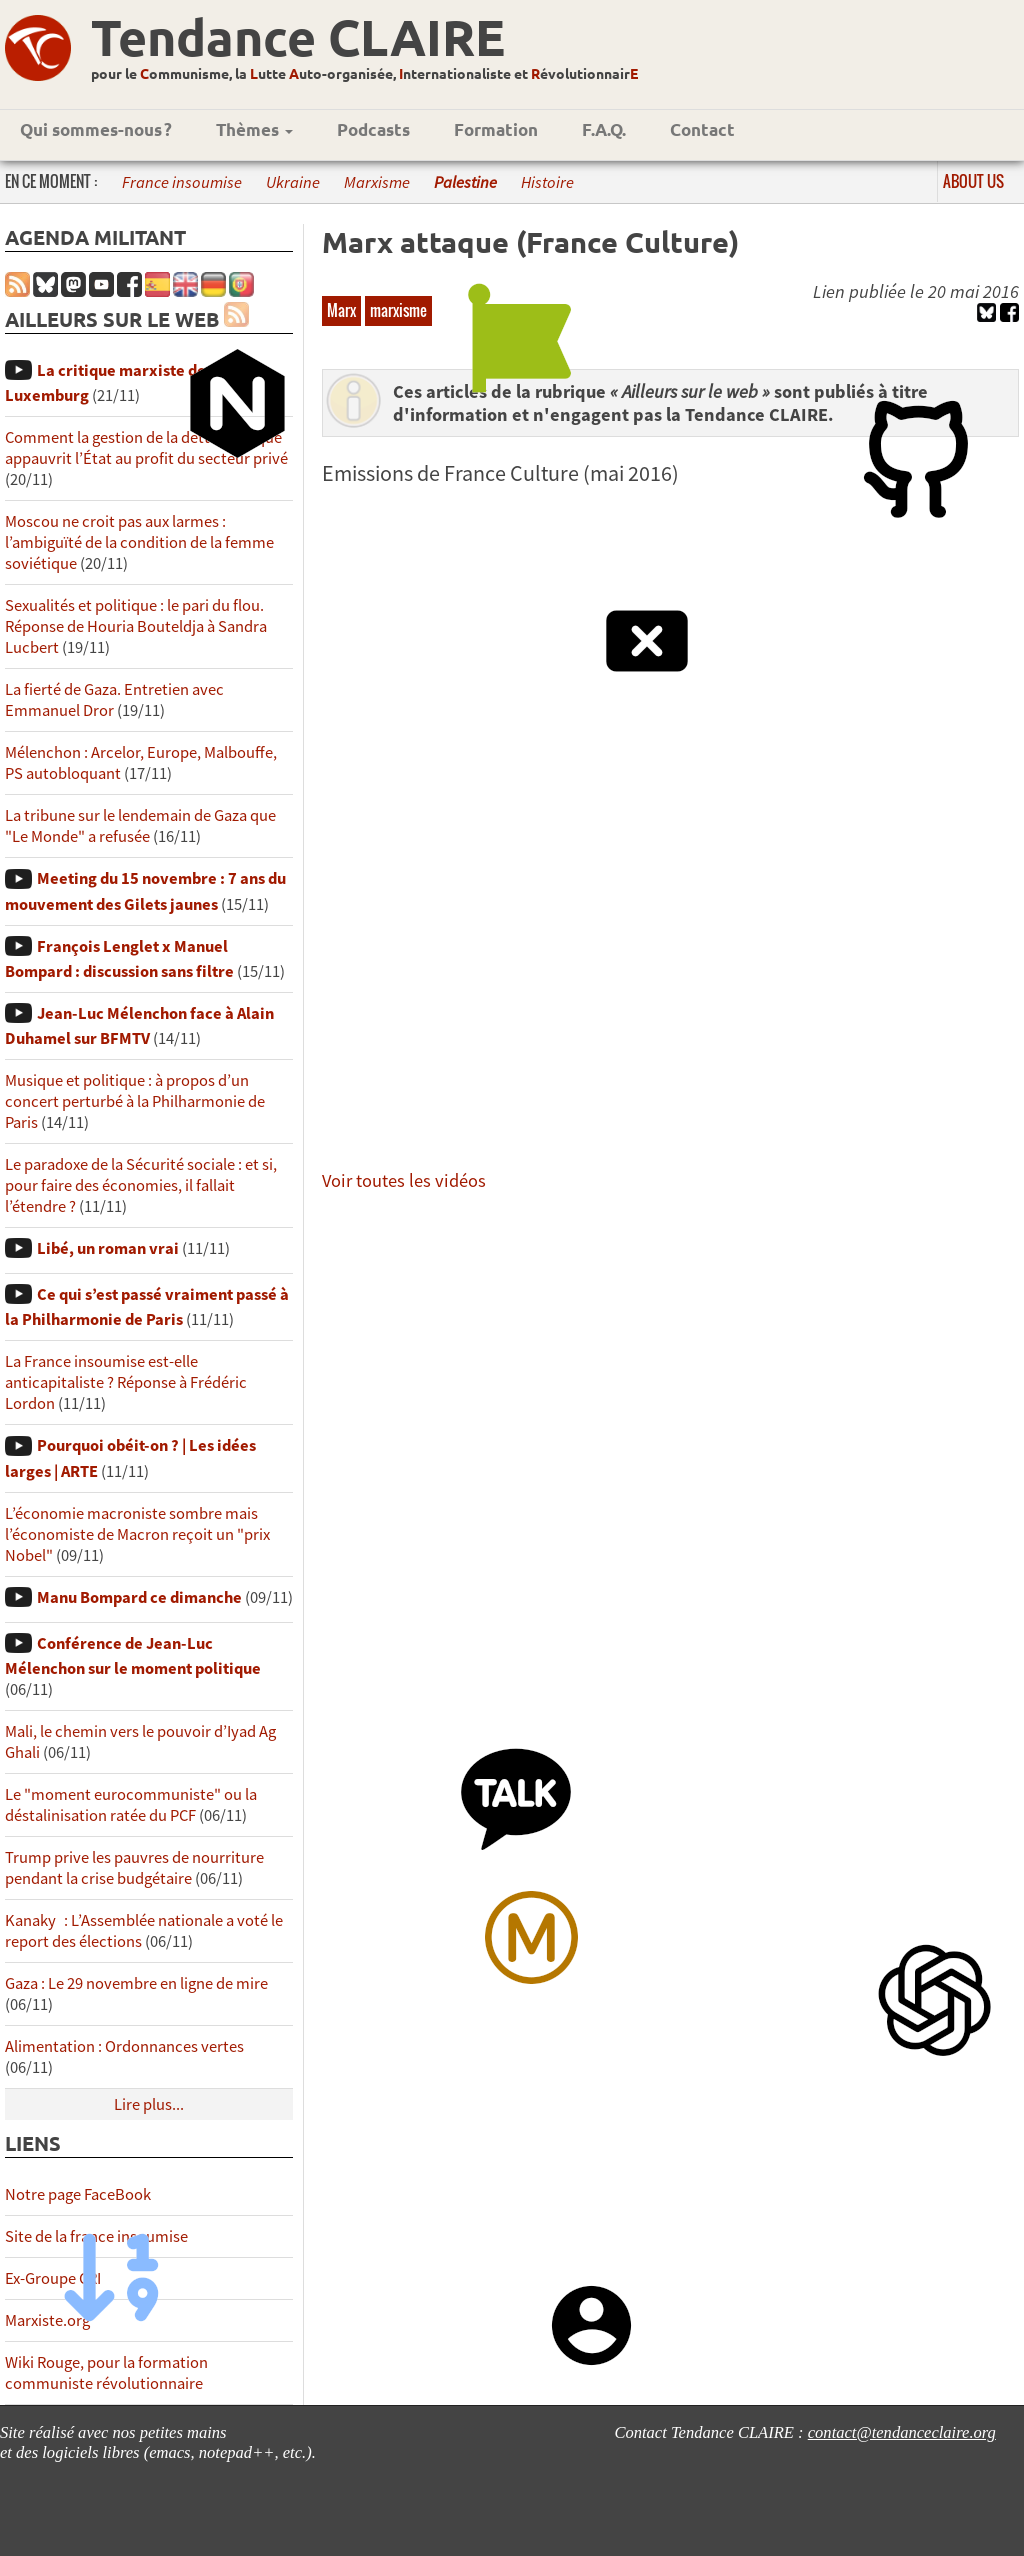 The height and width of the screenshot is (2556, 1024). Describe the element at coordinates (591, 2325) in the screenshot. I see `access your account or profile settings` at that location.